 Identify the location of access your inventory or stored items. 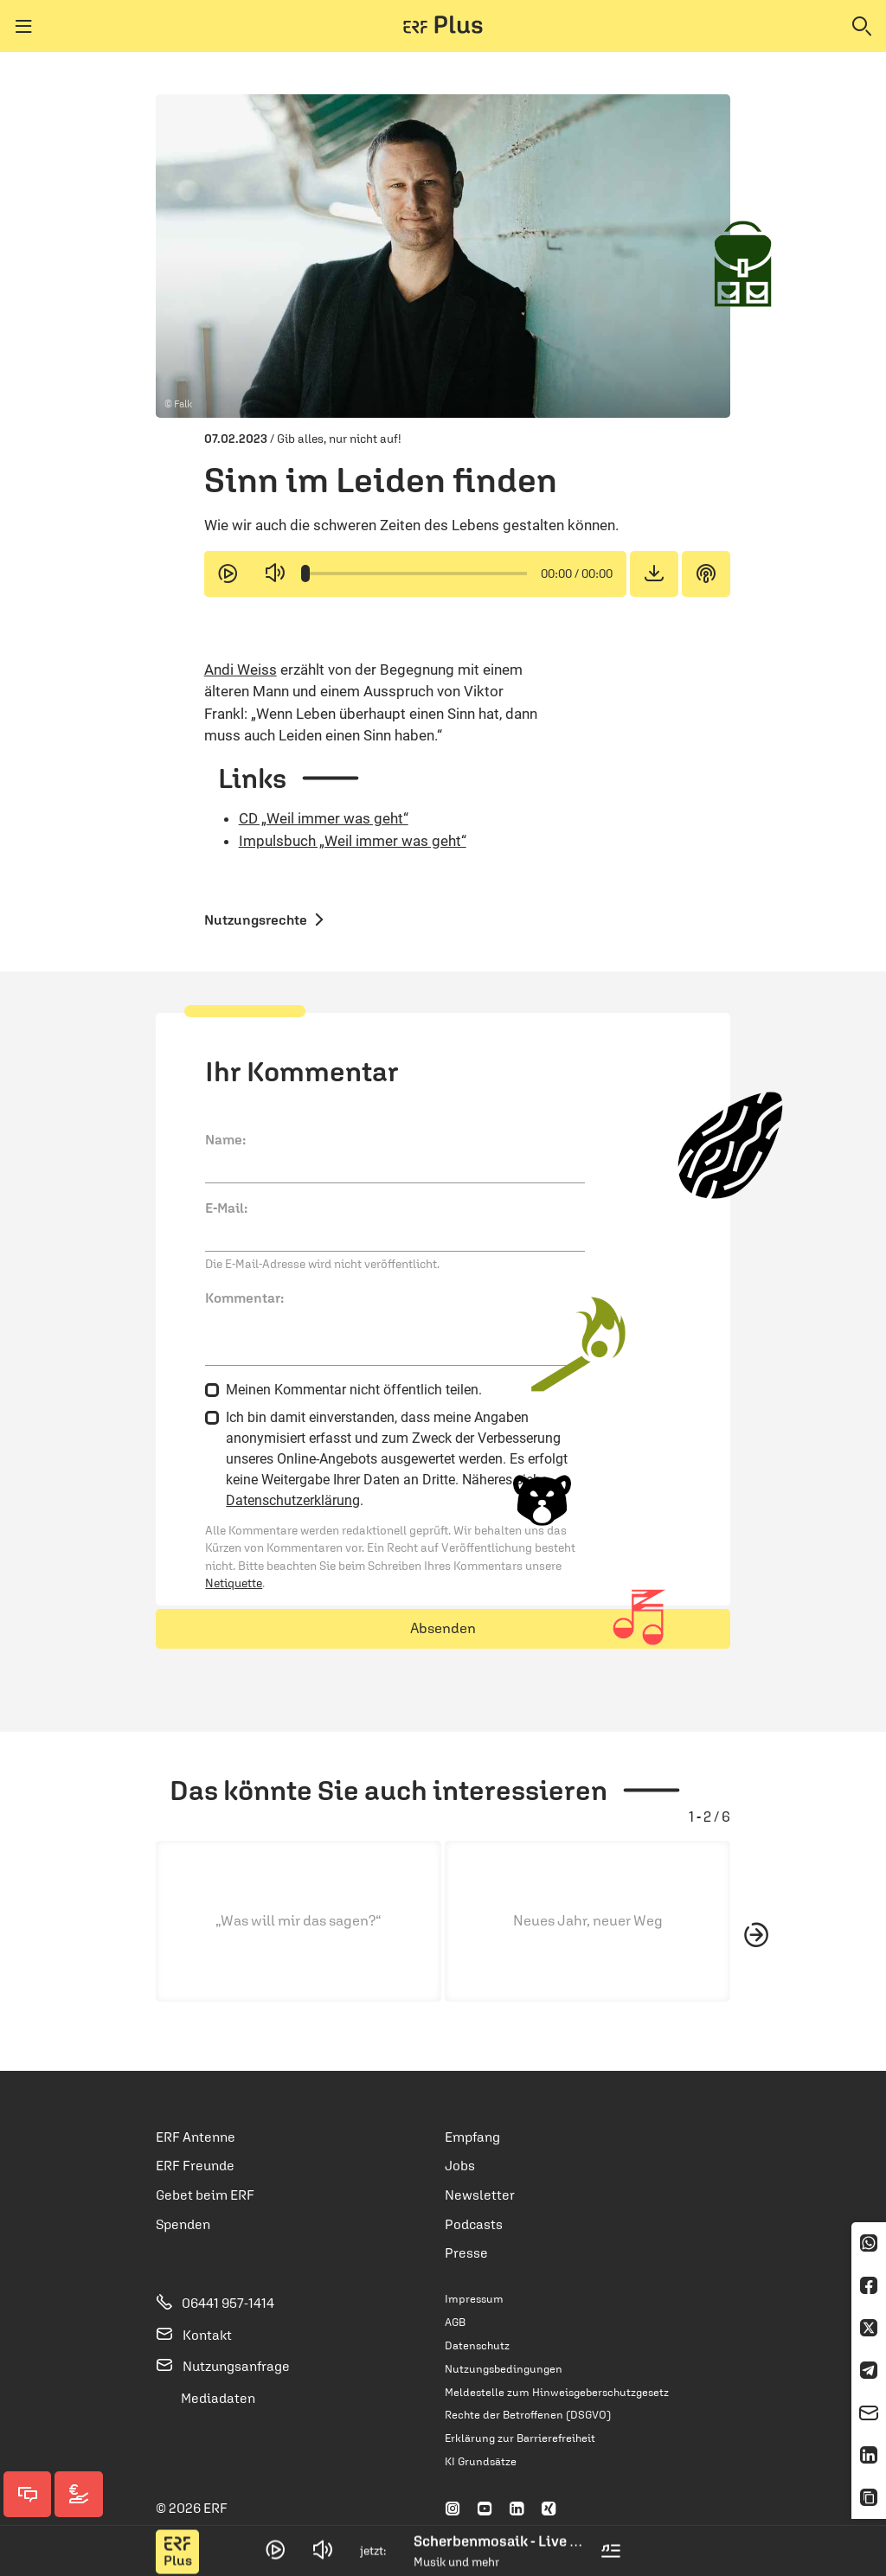
(742, 263).